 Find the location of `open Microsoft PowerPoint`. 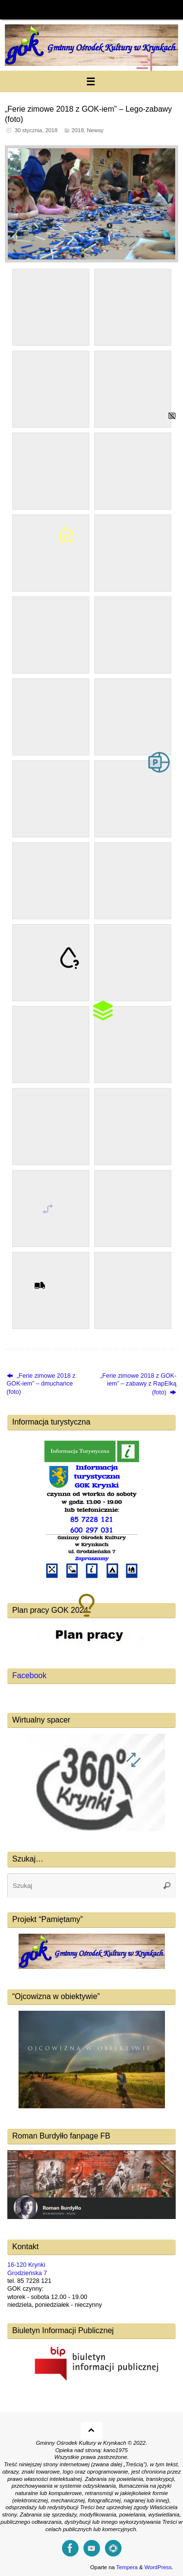

open Microsoft PowerPoint is located at coordinates (159, 762).